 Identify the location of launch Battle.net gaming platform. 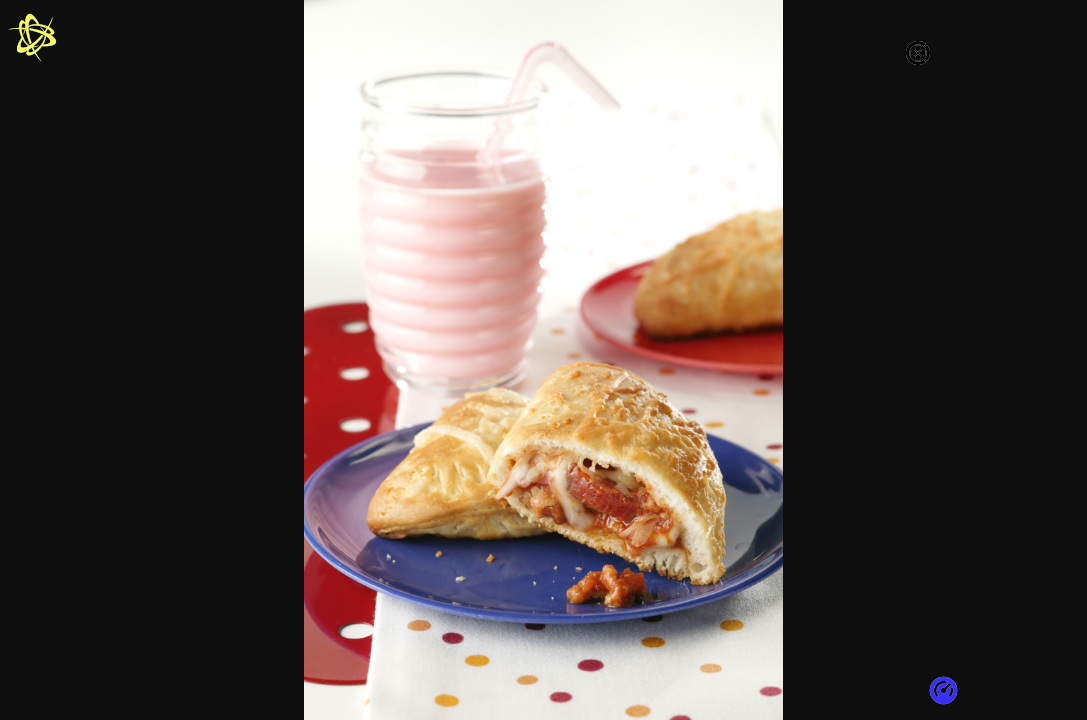
(32, 37).